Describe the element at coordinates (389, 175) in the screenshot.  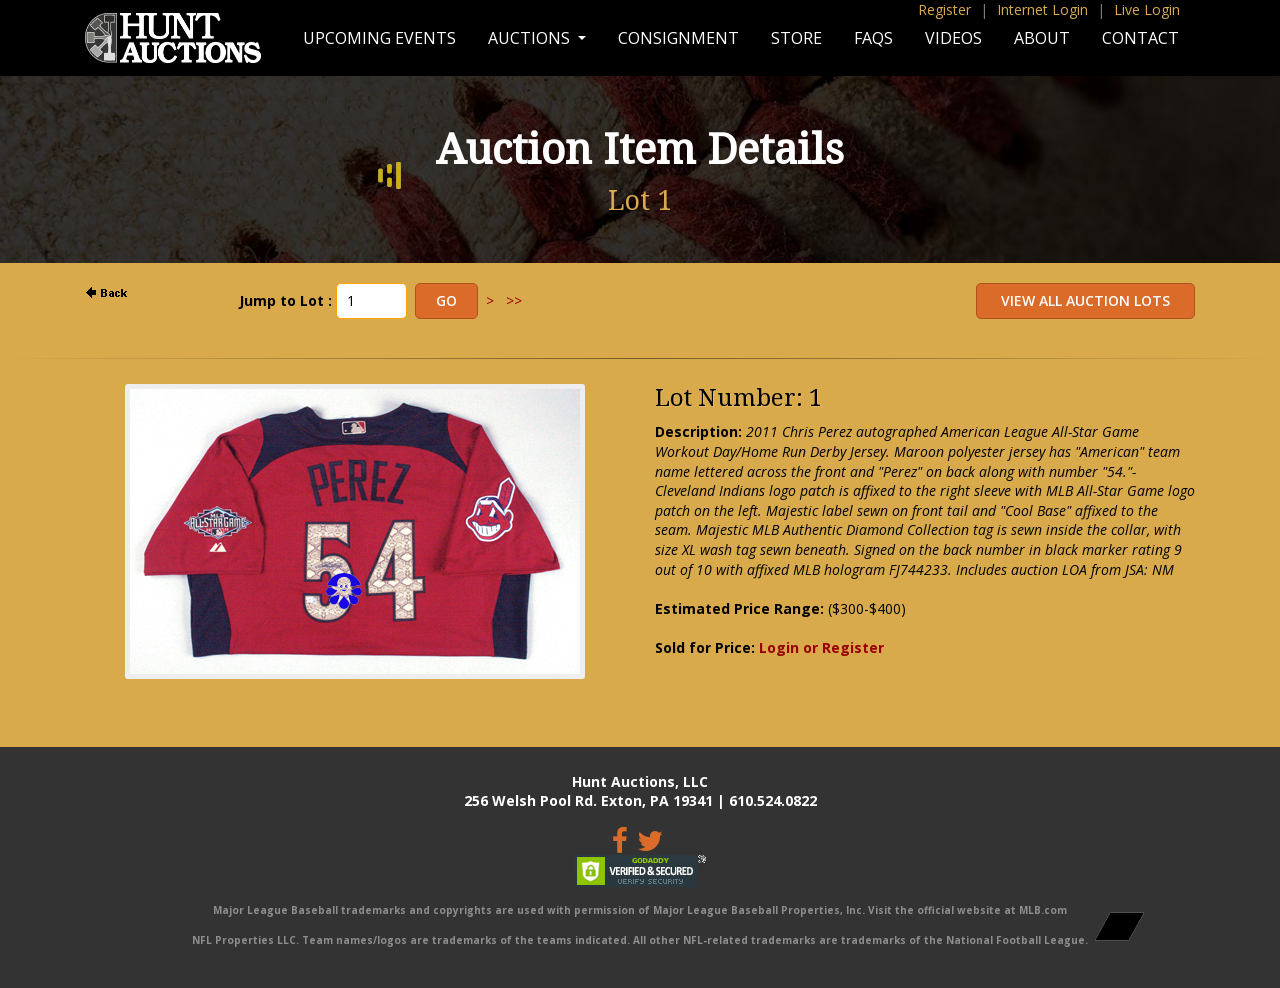
I see `open hyperskill learning platform` at that location.